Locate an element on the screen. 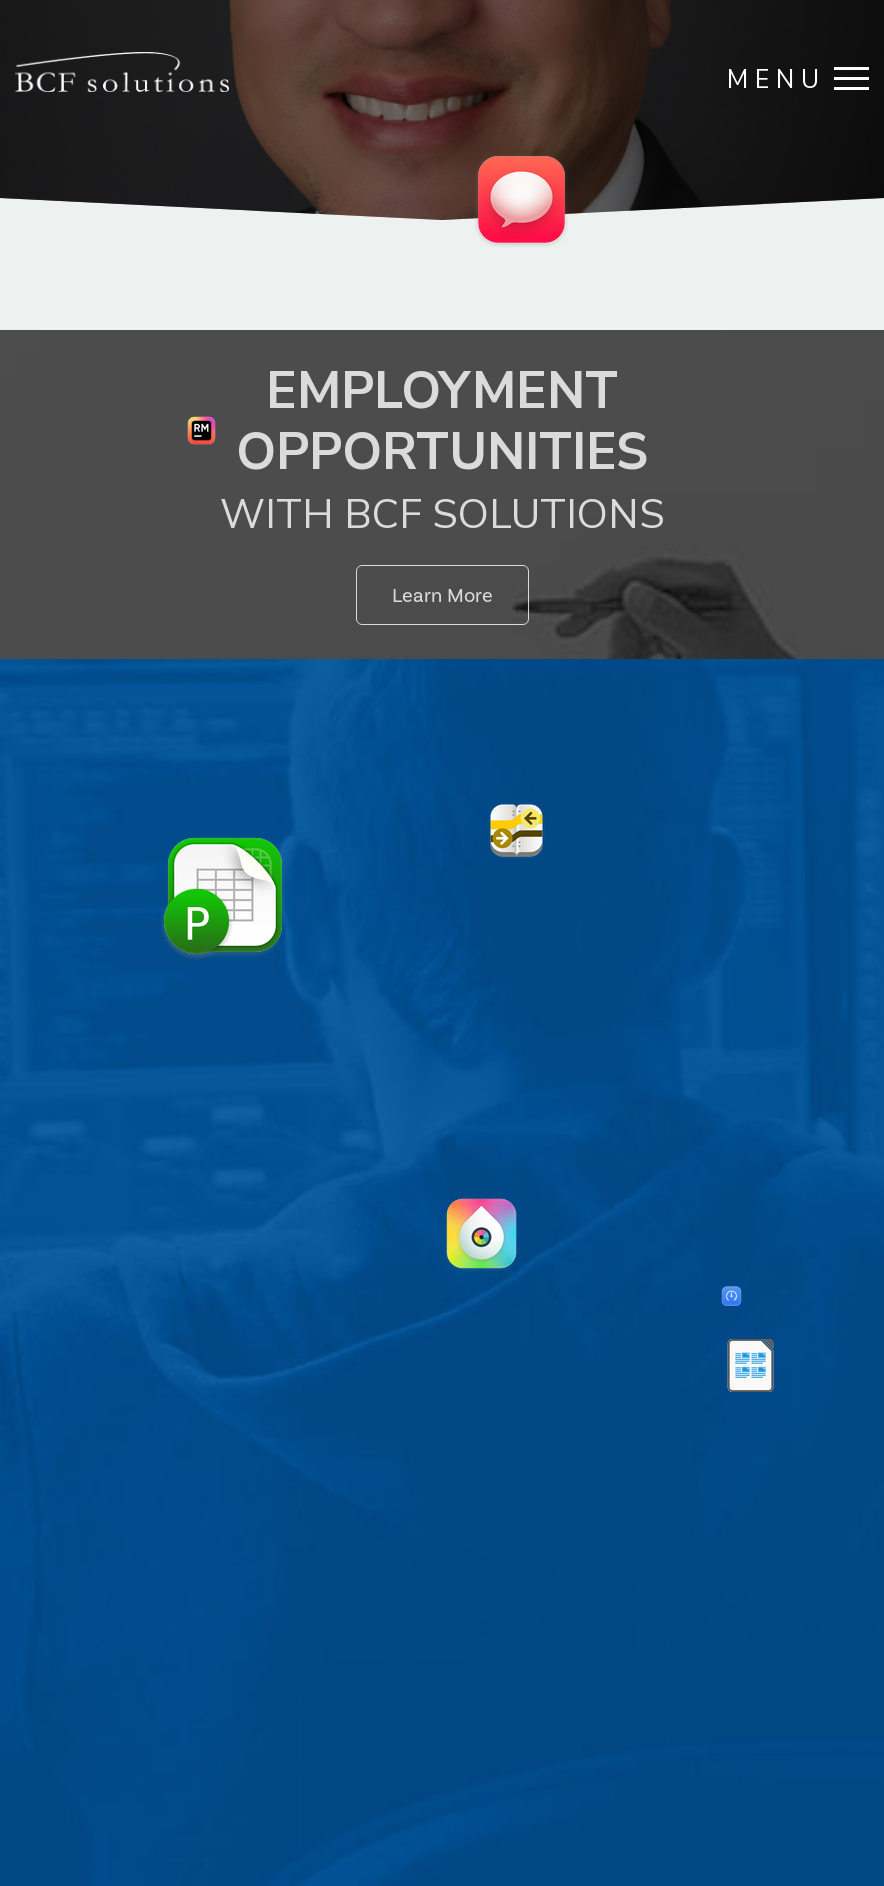  open performance or speed settings is located at coordinates (731, 1296).